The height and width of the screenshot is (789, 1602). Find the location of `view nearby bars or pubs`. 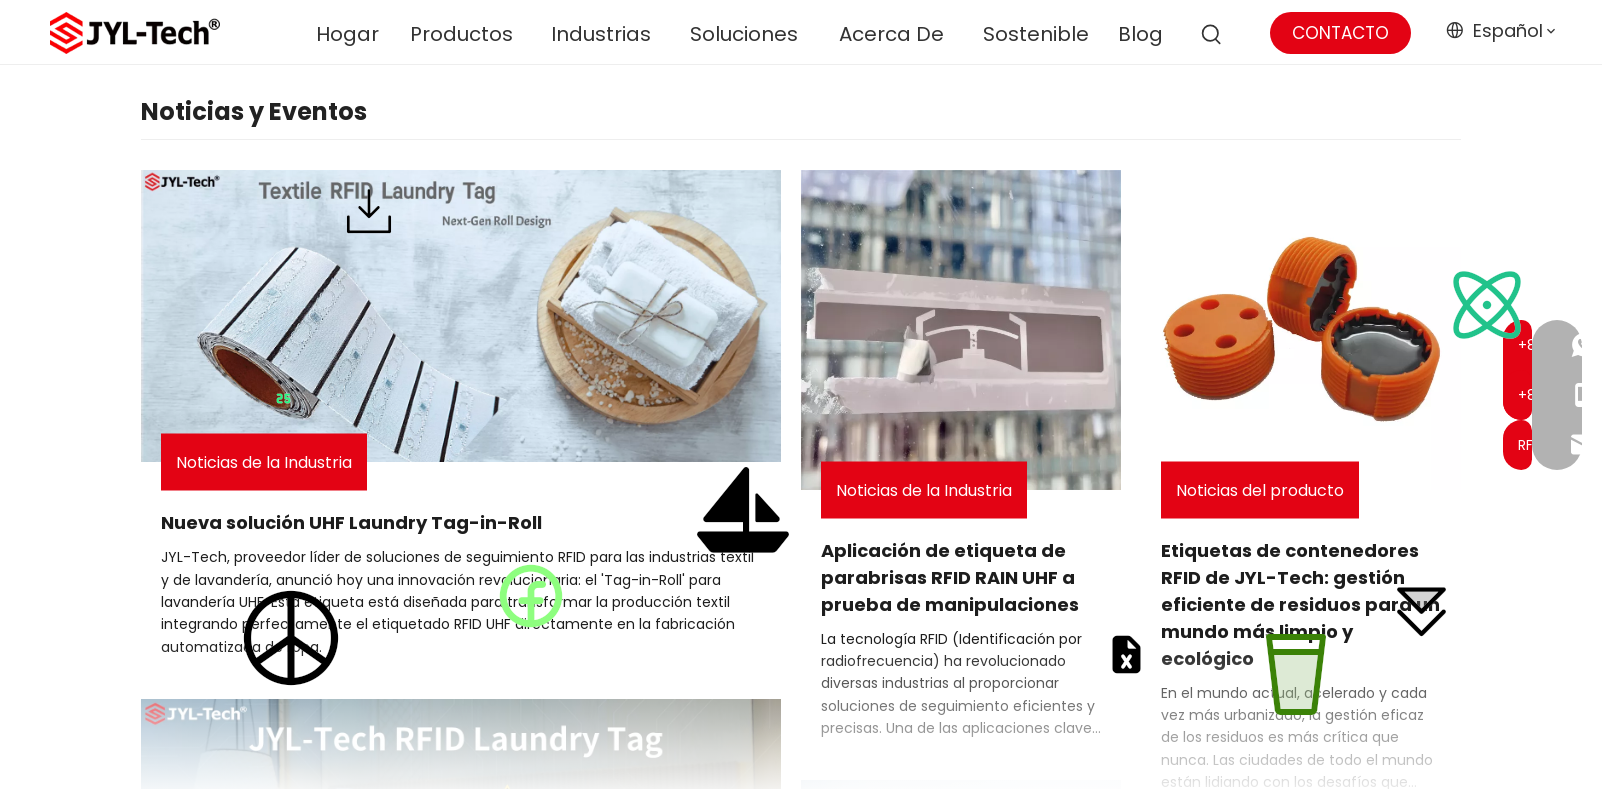

view nearby bars or pubs is located at coordinates (1296, 673).